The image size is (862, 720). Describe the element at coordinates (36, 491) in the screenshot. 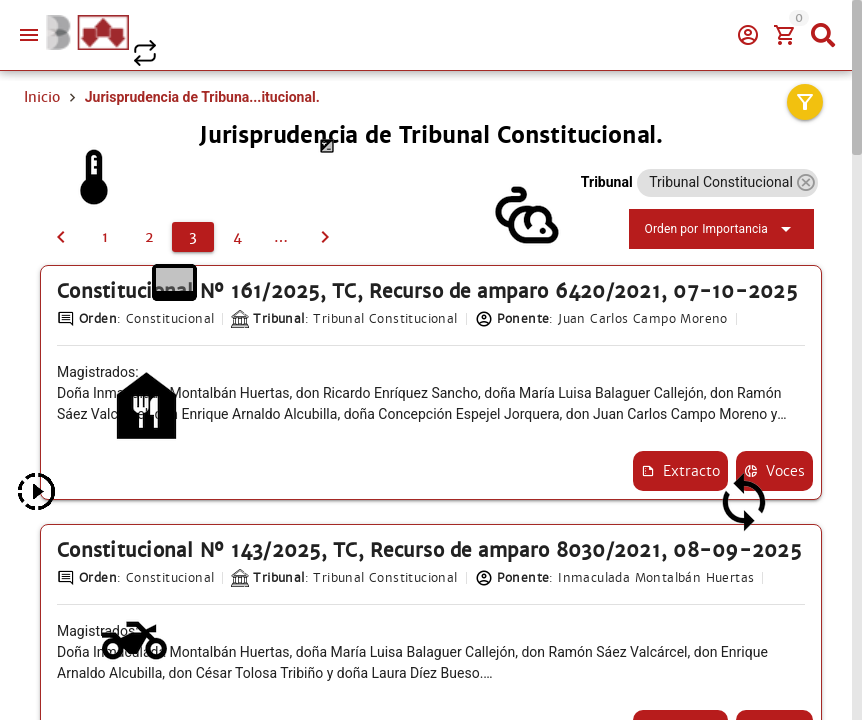

I see `enable slow motion video recording` at that location.